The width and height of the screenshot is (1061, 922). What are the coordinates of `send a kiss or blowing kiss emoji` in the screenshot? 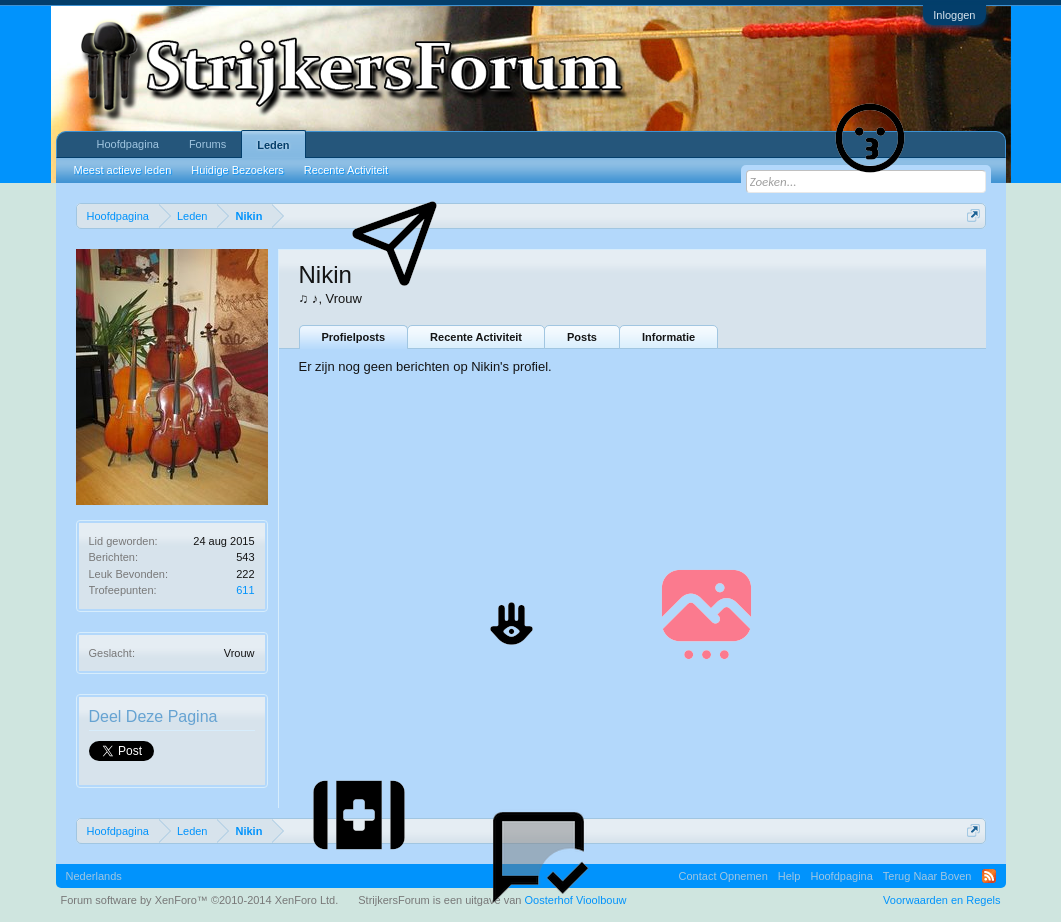 It's located at (870, 138).